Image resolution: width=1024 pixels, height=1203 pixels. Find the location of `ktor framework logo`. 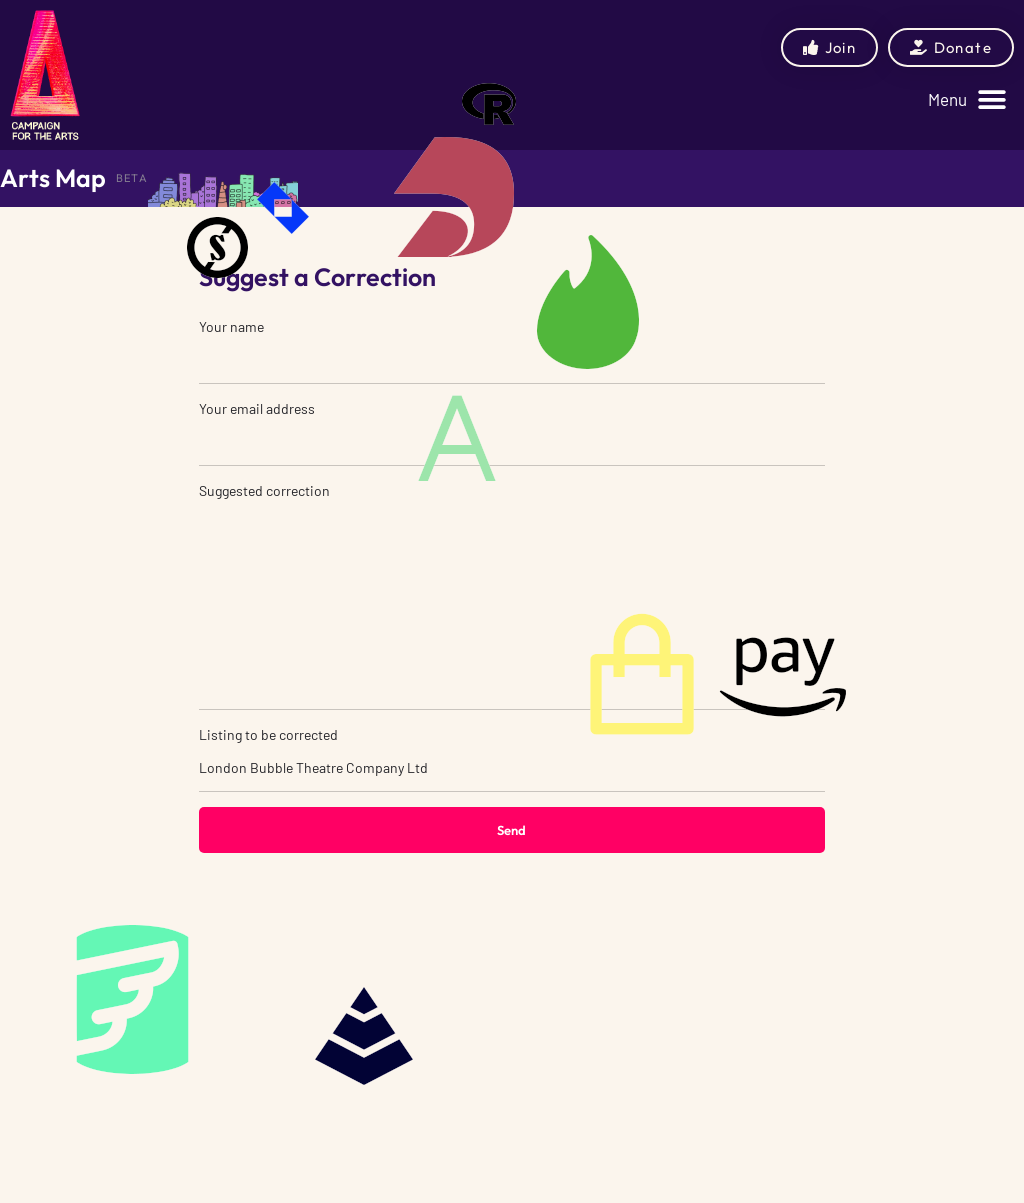

ktor framework logo is located at coordinates (283, 208).